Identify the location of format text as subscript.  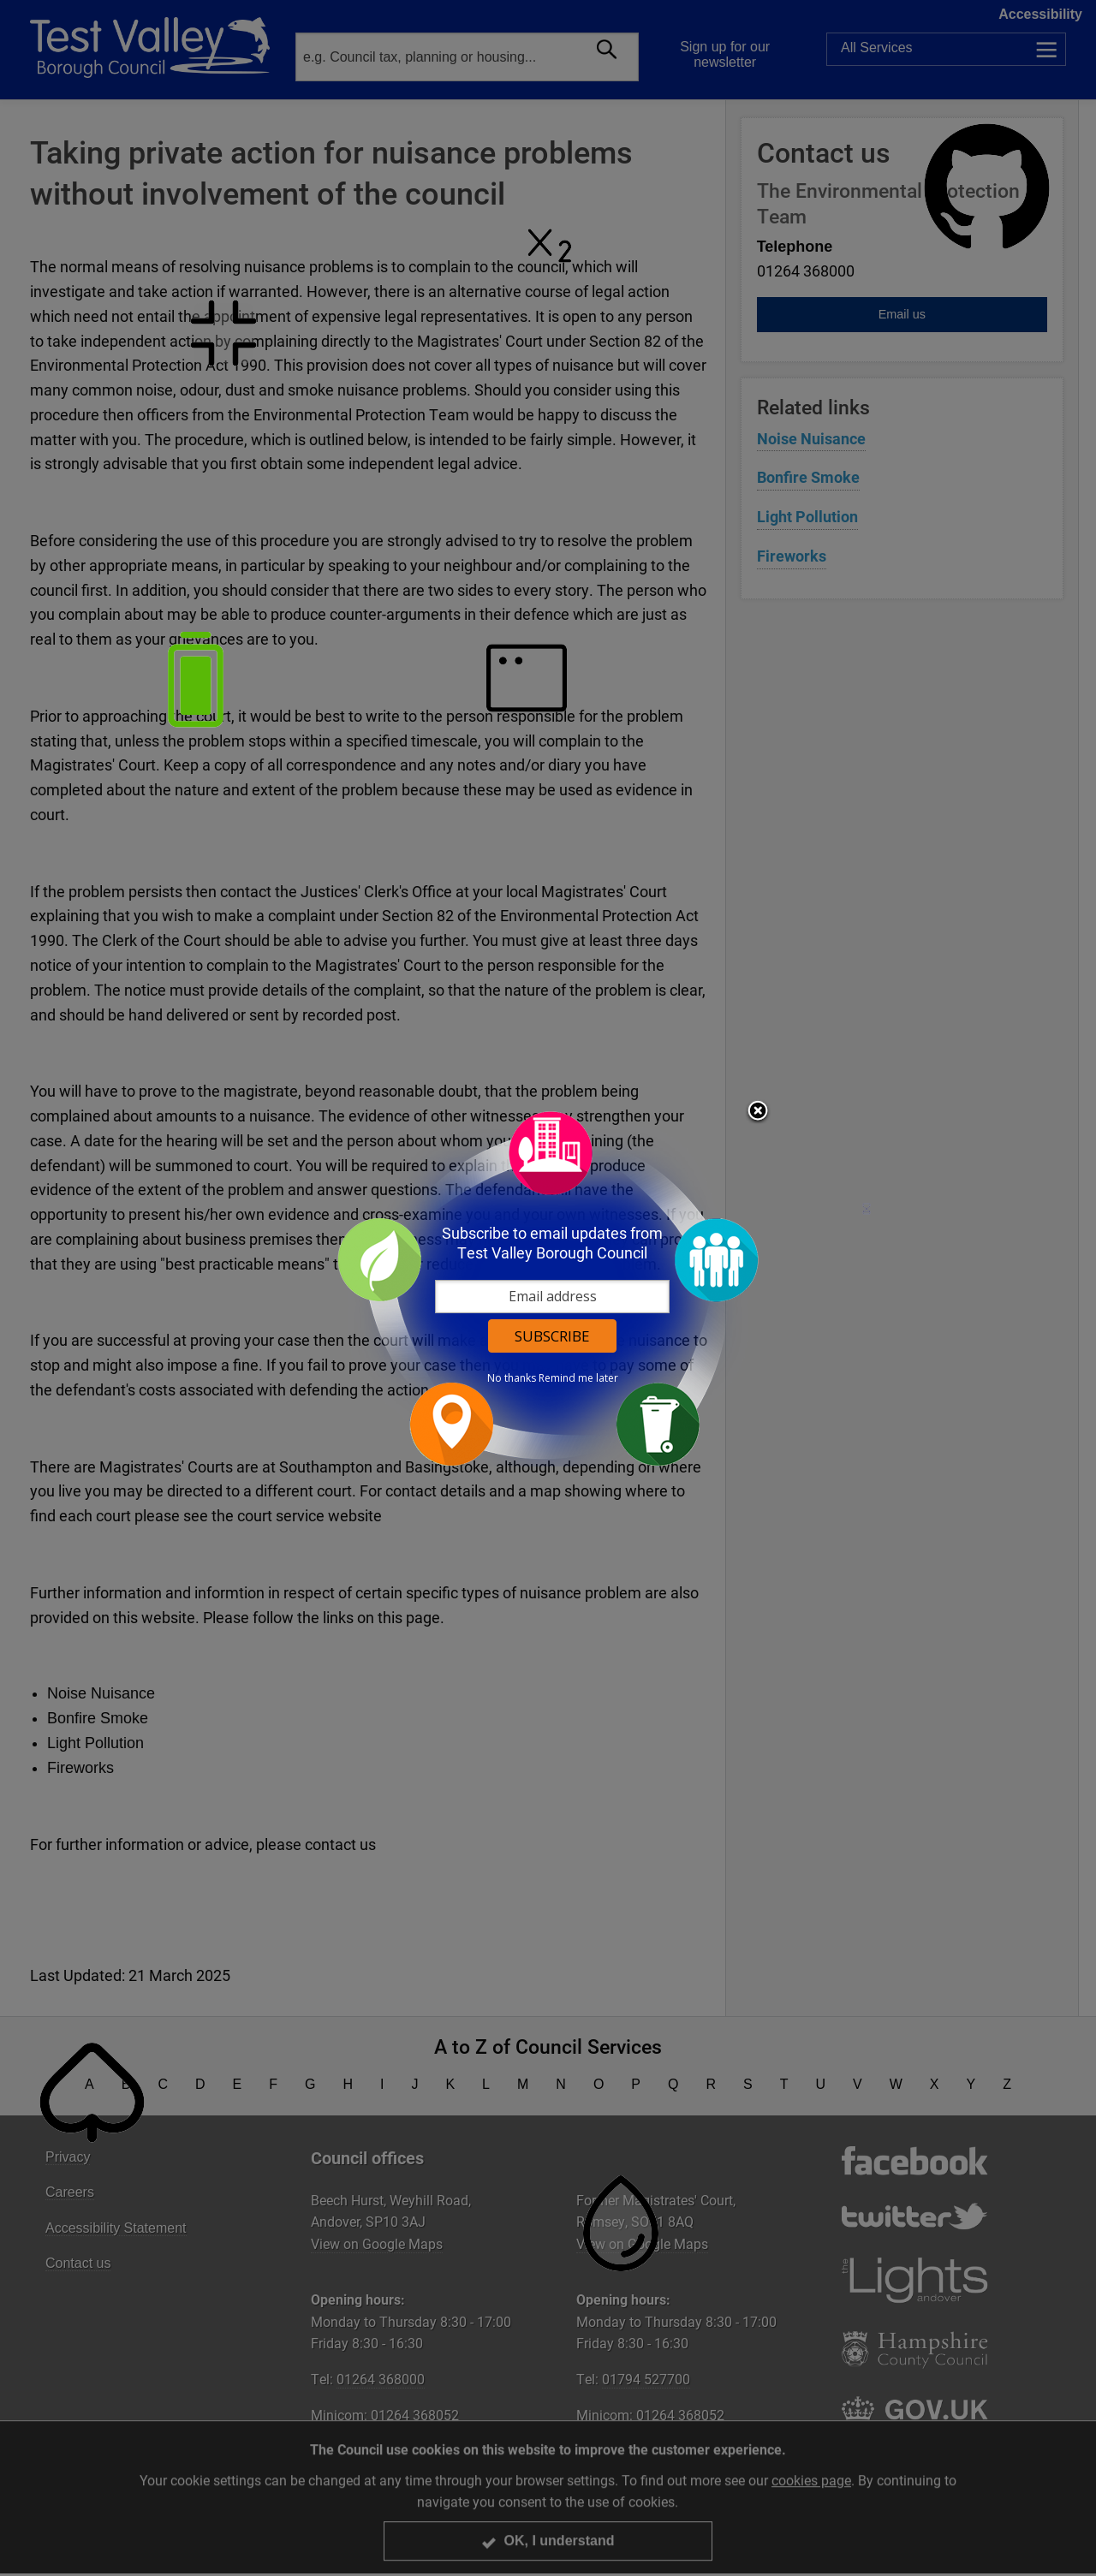
(547, 245).